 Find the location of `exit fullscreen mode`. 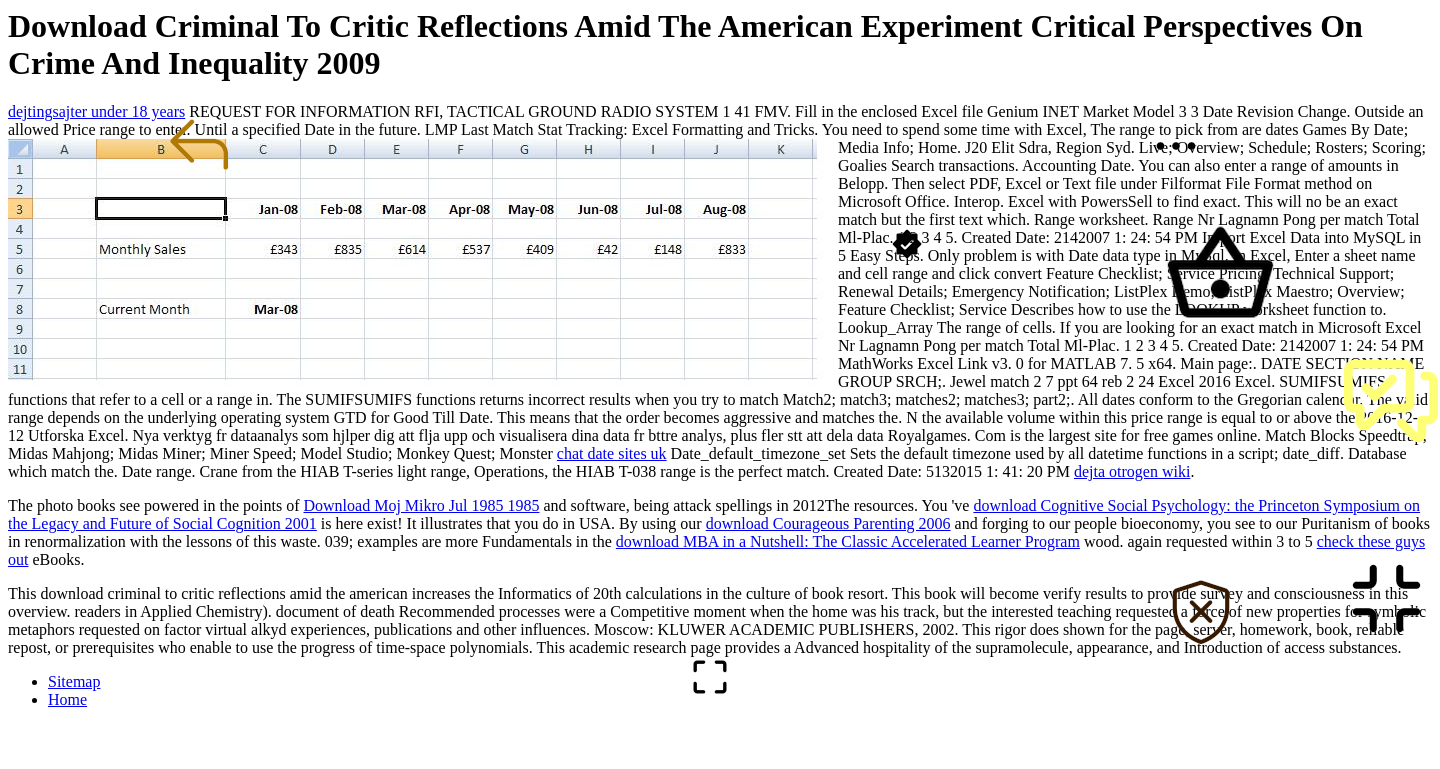

exit fullscreen mode is located at coordinates (1386, 598).